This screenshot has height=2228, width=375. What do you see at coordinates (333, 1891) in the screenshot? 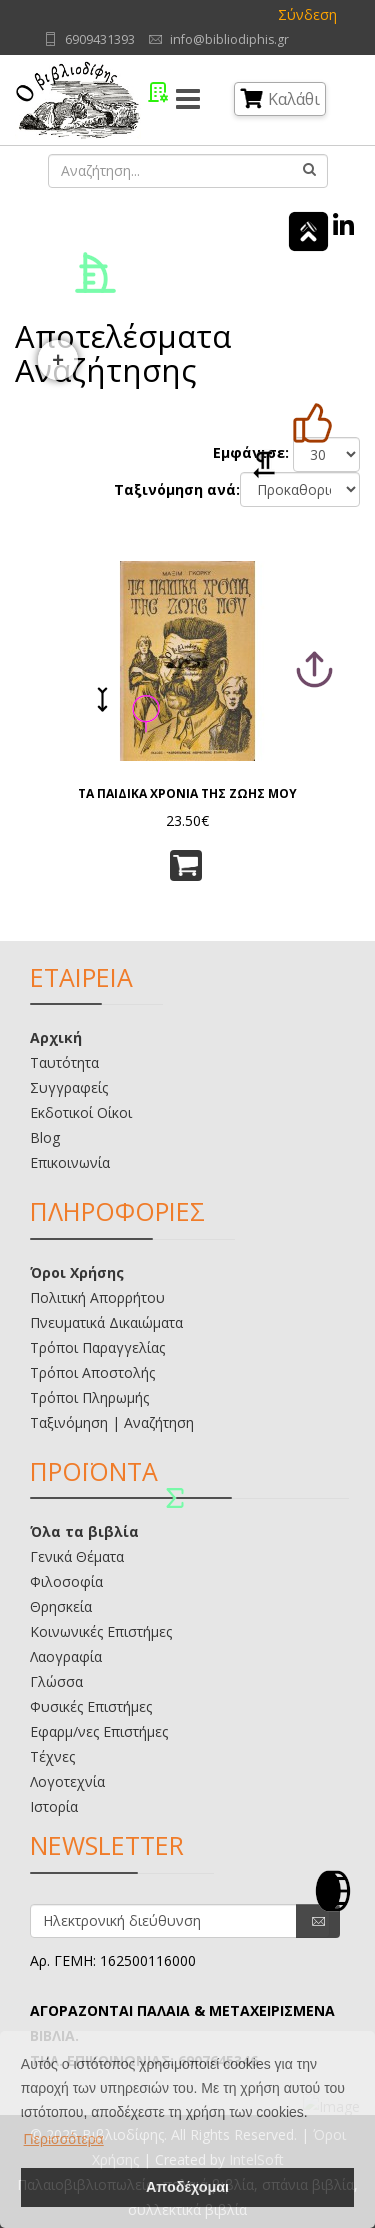
I see `view coin or currency balance` at bounding box center [333, 1891].